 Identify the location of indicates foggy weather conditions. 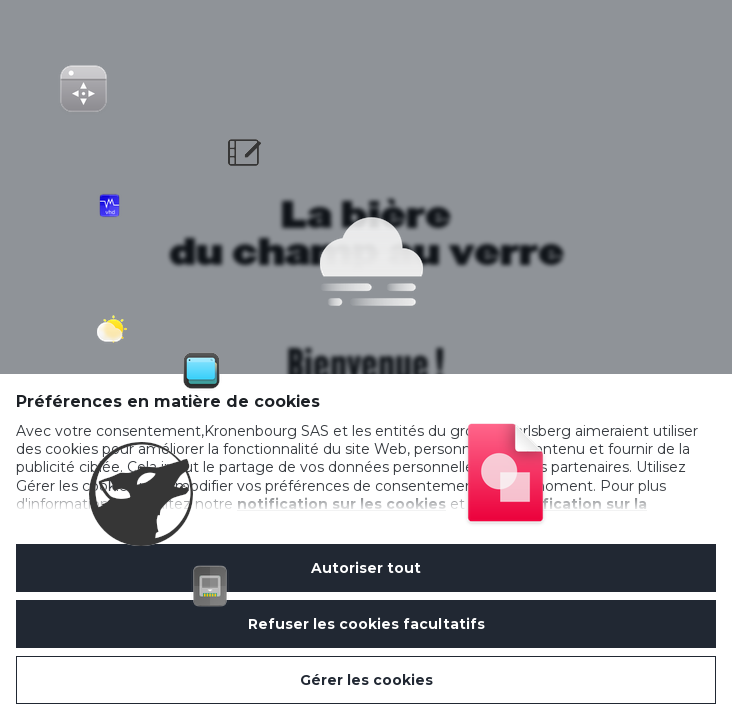
(371, 261).